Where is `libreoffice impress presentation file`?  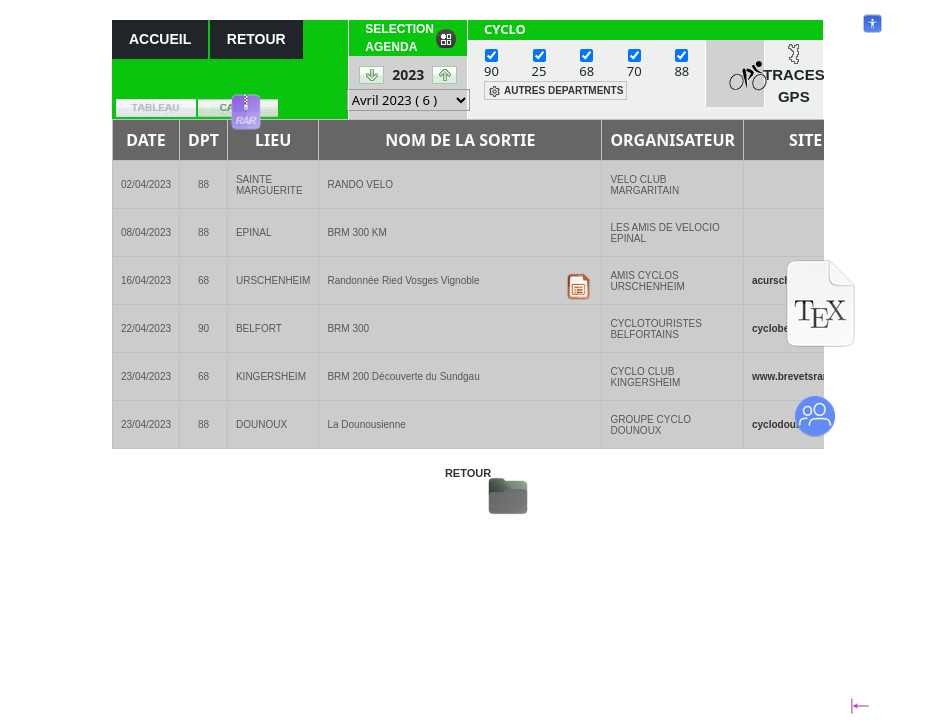 libreoffice impress presentation file is located at coordinates (578, 286).